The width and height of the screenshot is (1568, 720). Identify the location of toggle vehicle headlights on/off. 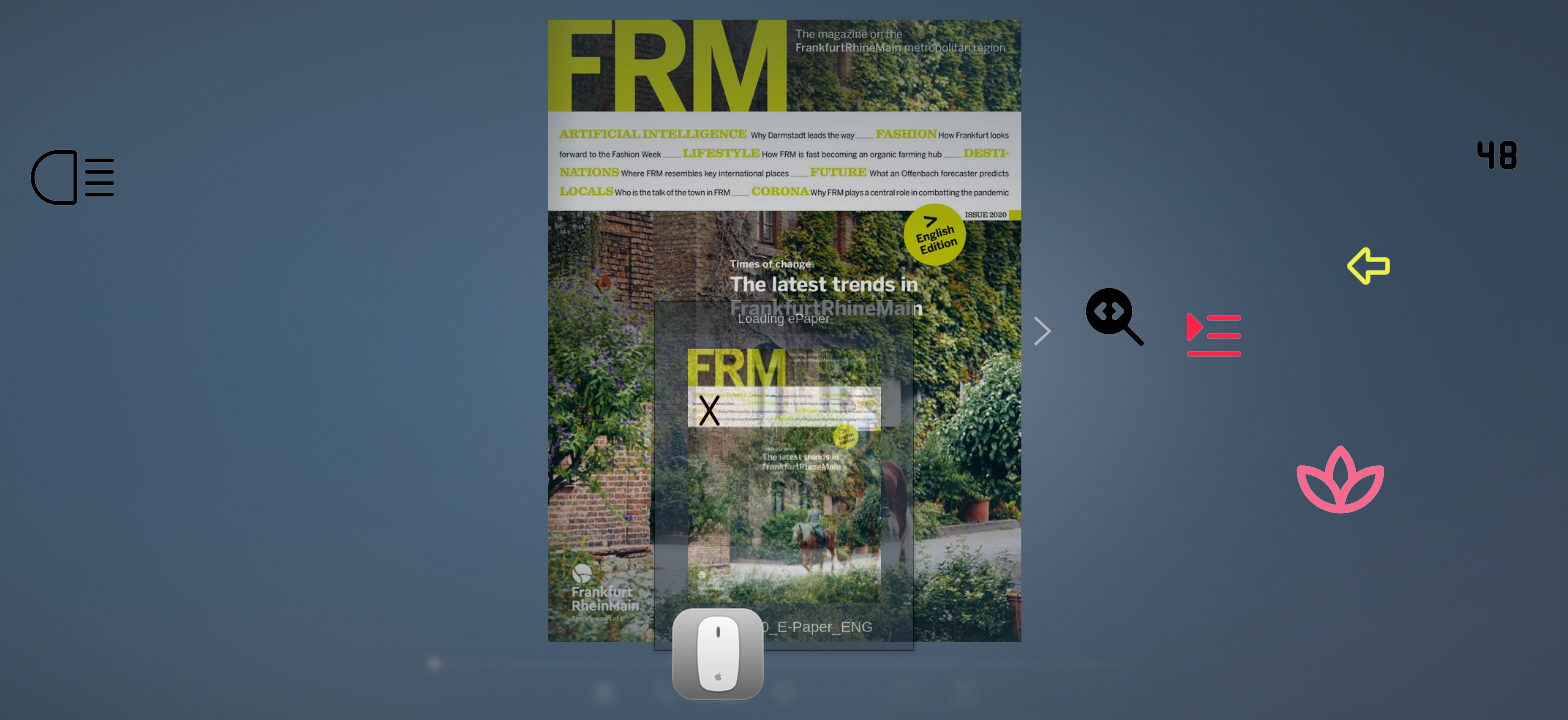
(72, 177).